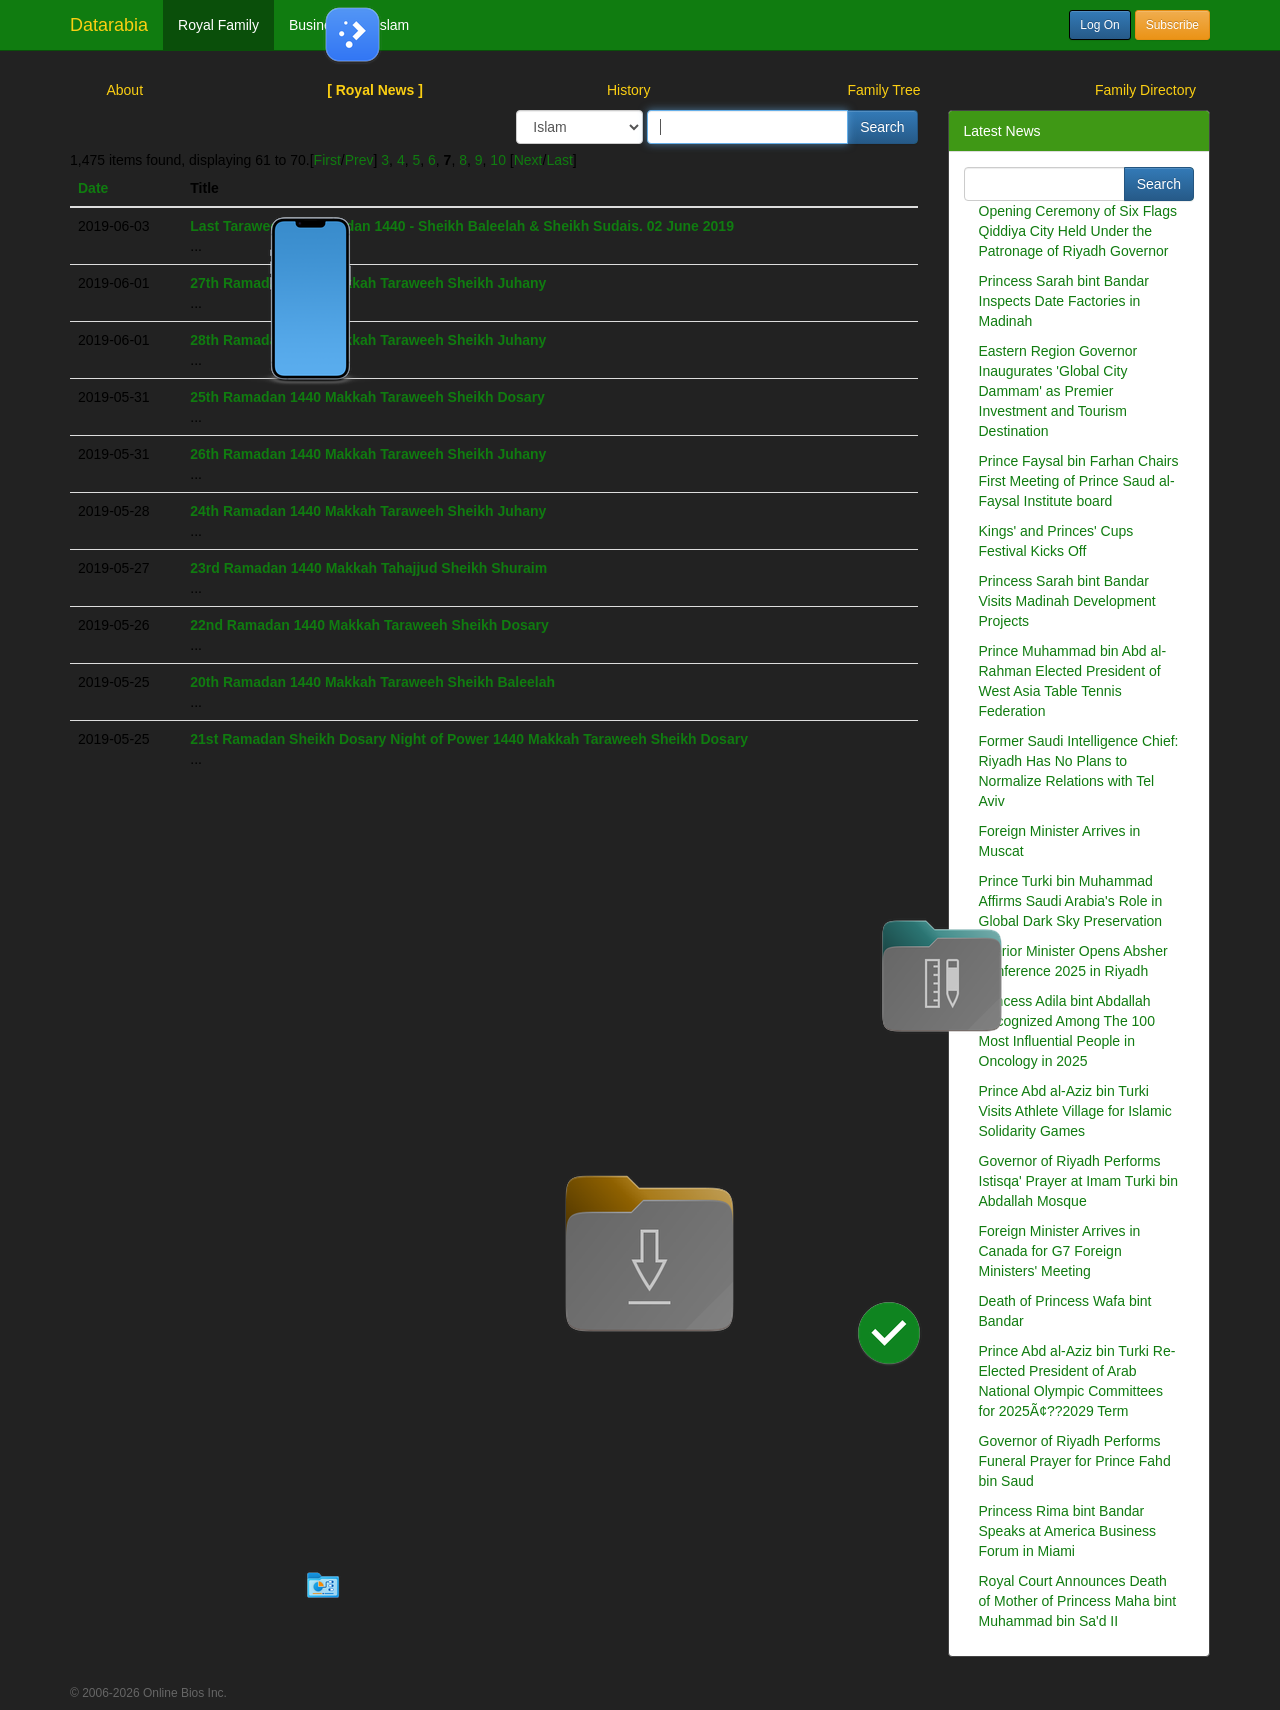  I want to click on open downloads folder, so click(649, 1253).